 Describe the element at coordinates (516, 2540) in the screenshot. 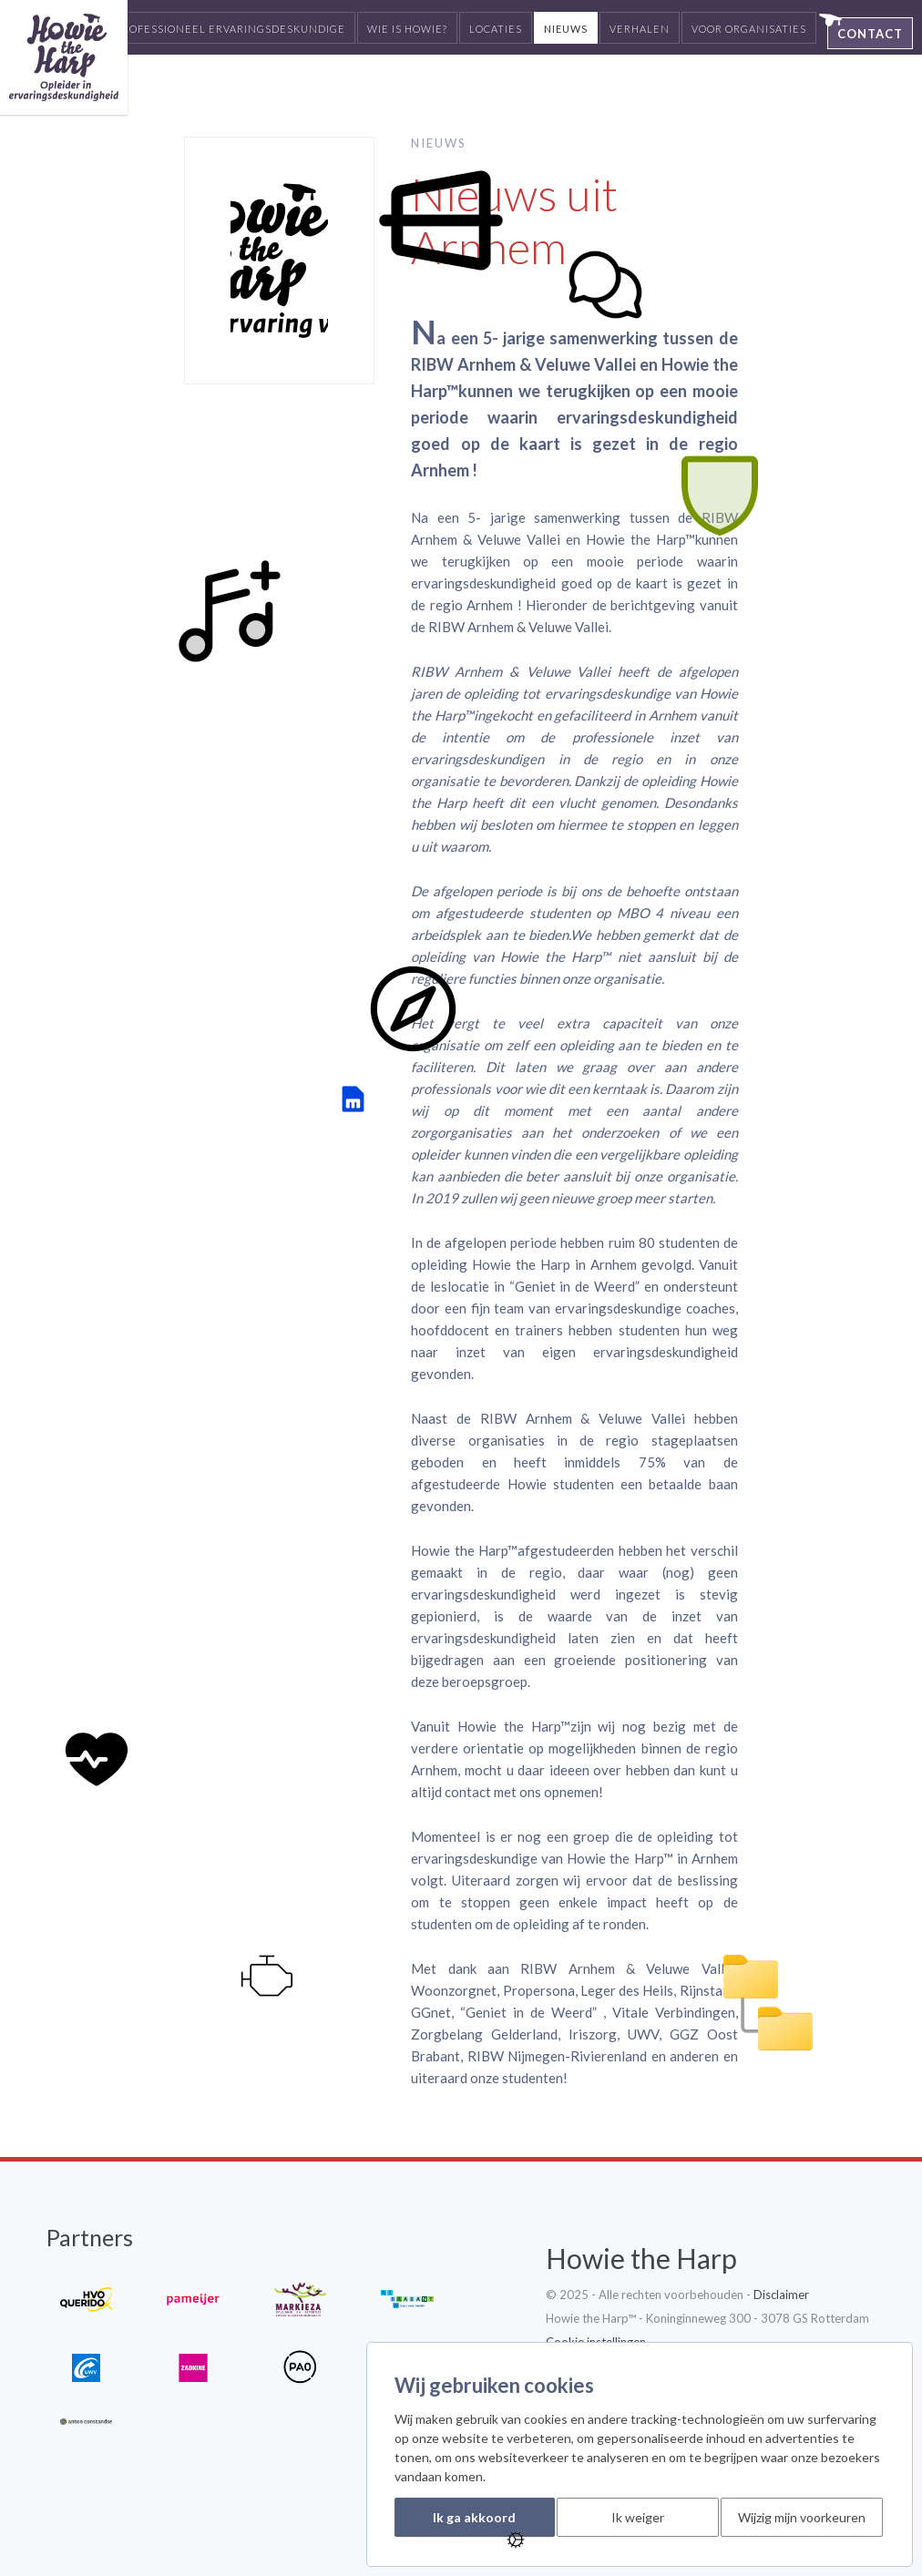

I see `access settings or preferences` at that location.